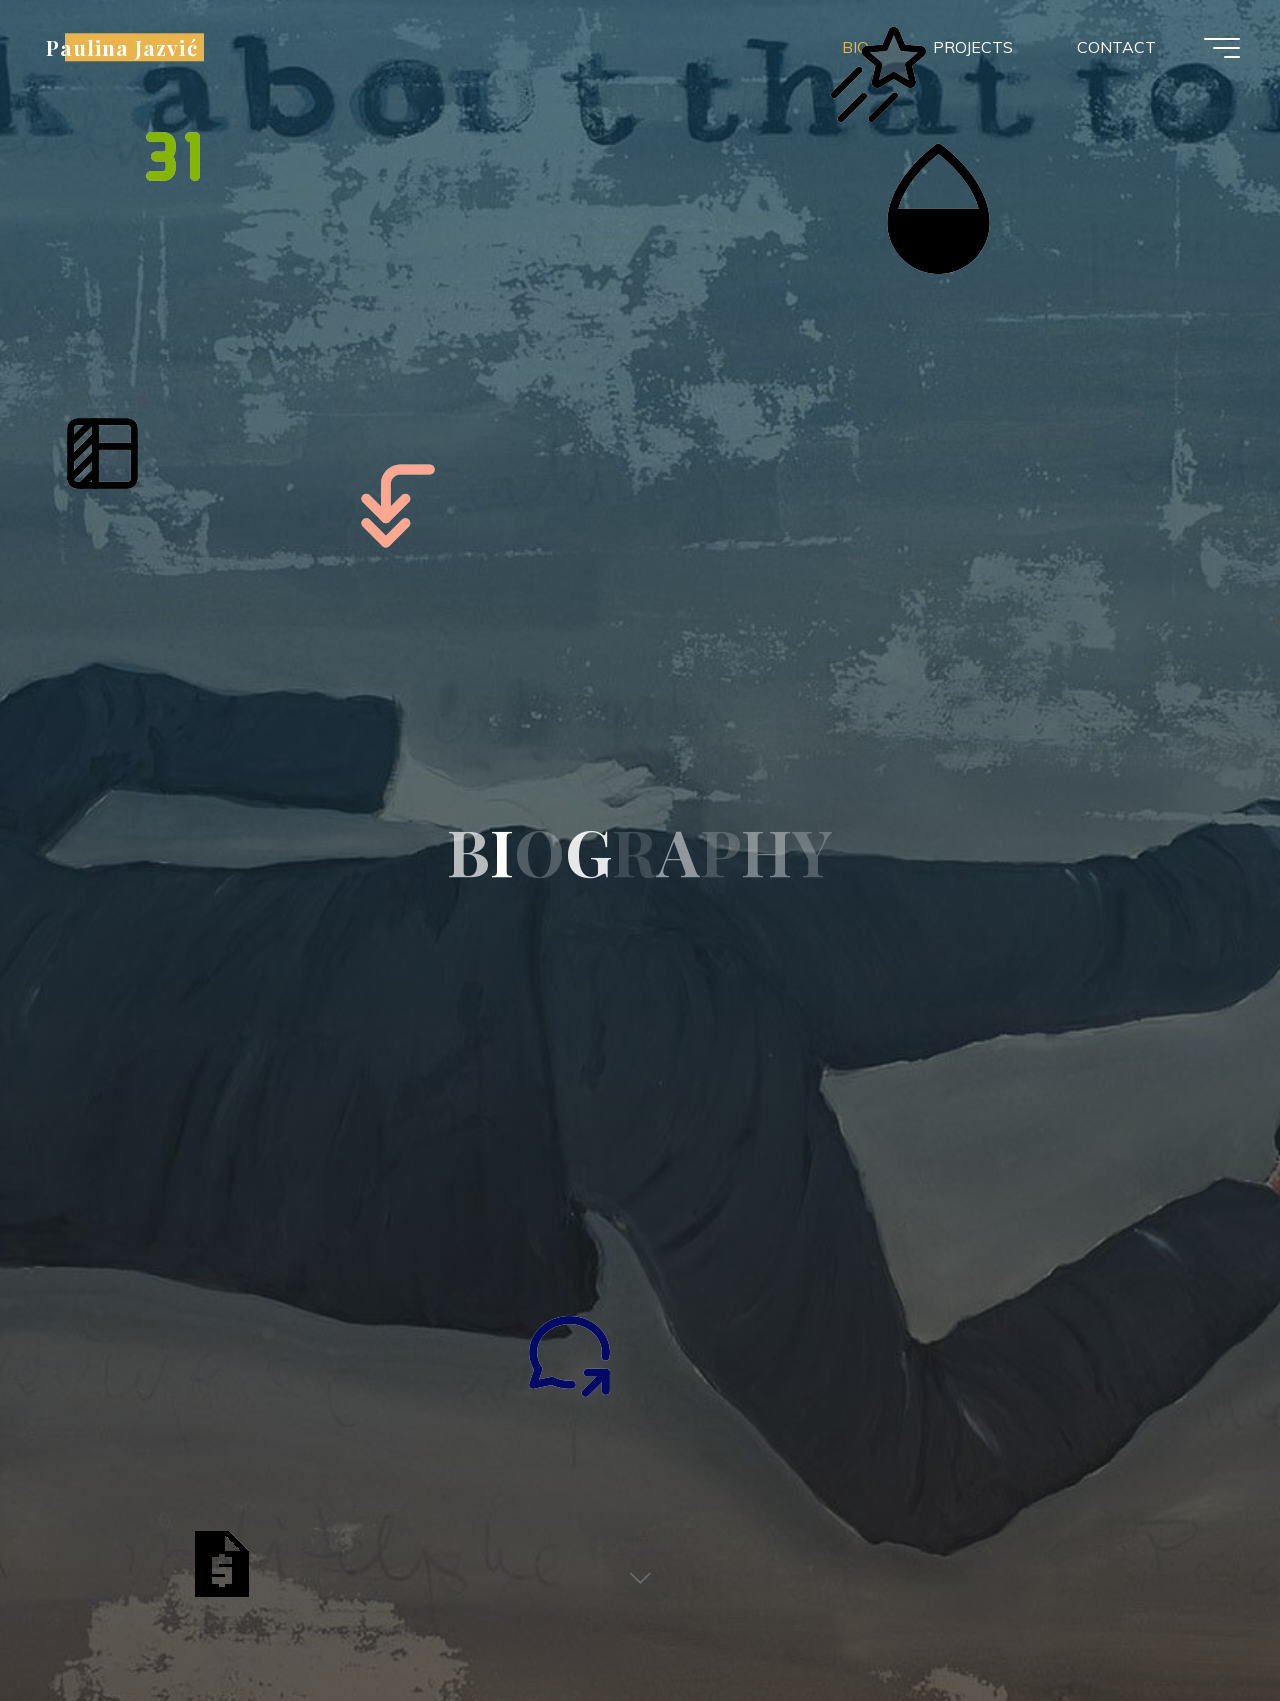 The image size is (1280, 1701). What do you see at coordinates (102, 453) in the screenshot?
I see `select or highlight a table column` at bounding box center [102, 453].